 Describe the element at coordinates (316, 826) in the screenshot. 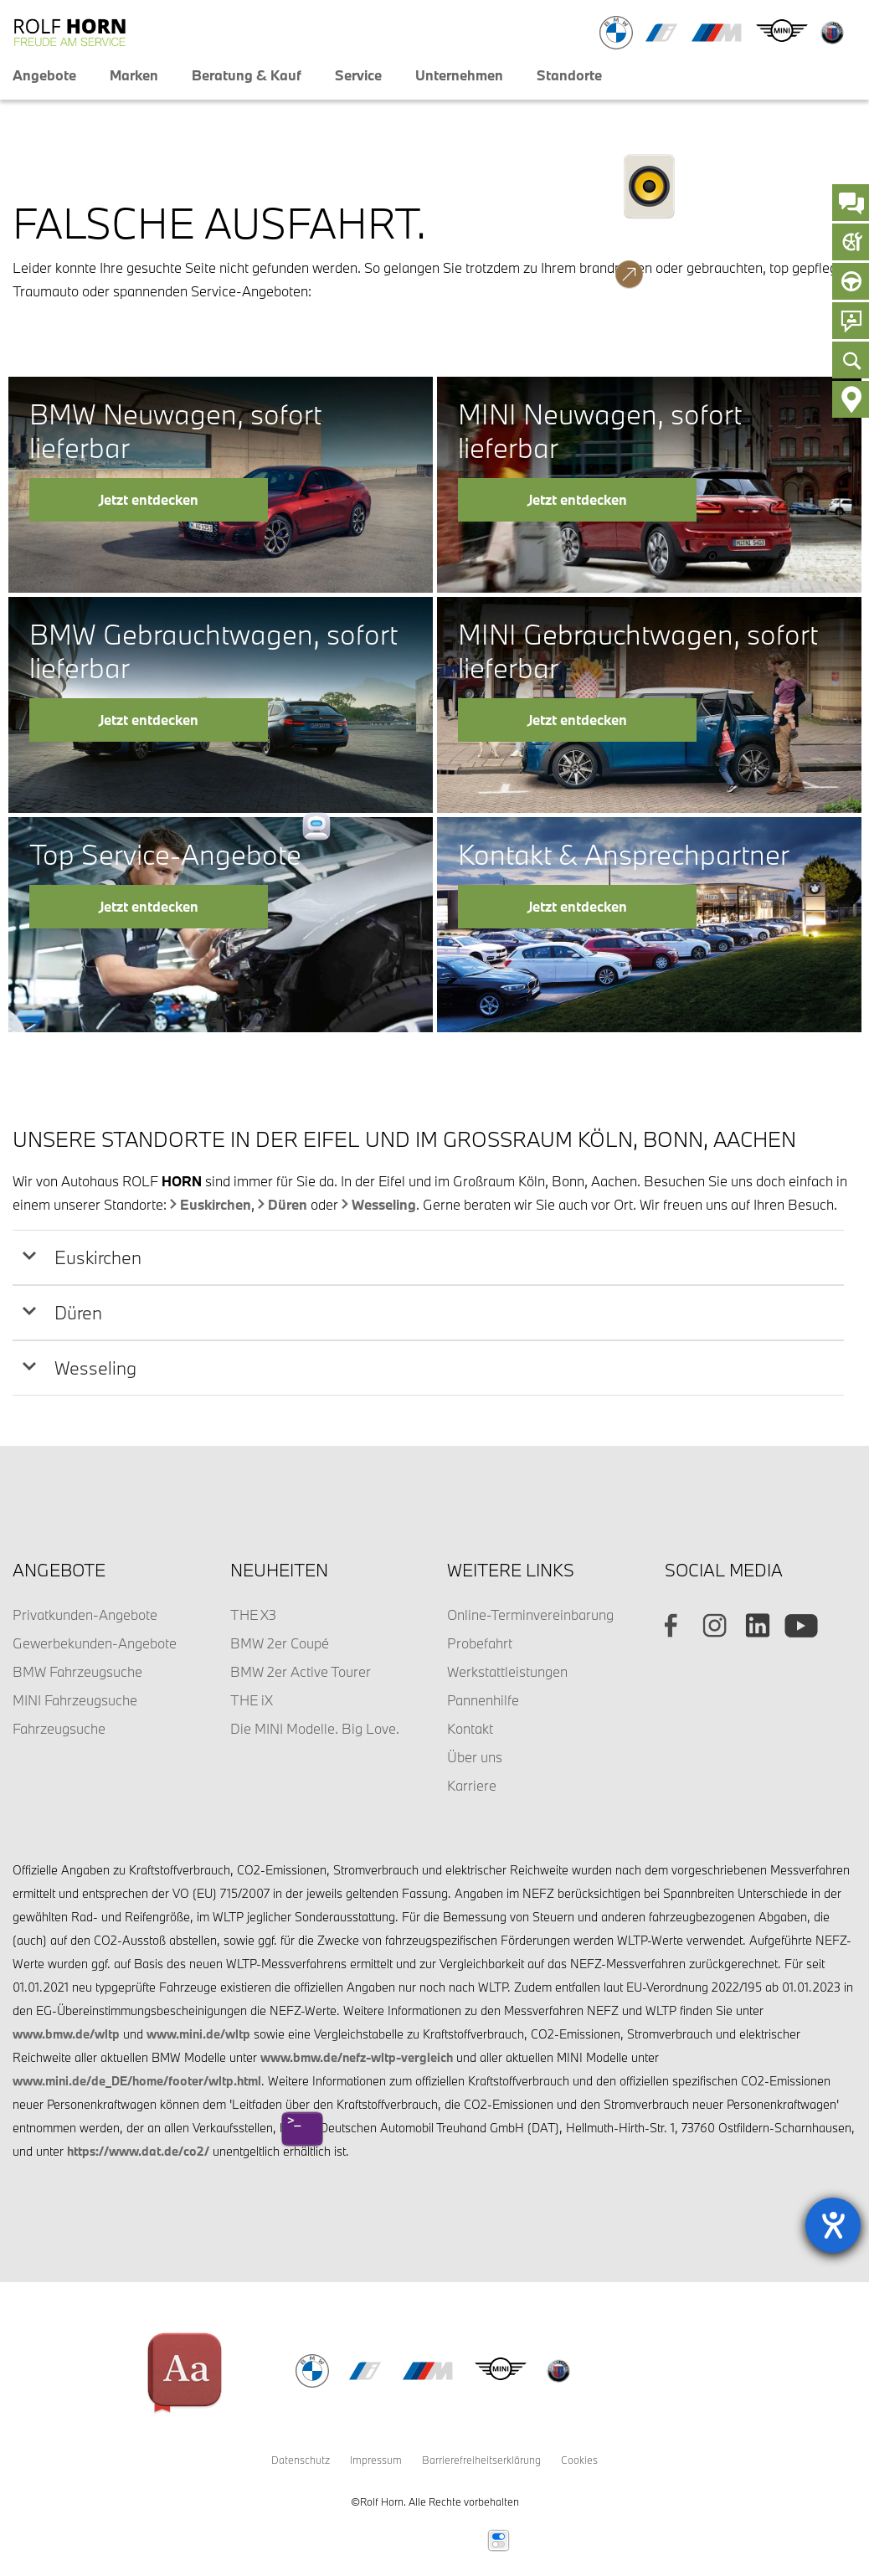

I see `open Automator app for macOS` at that location.